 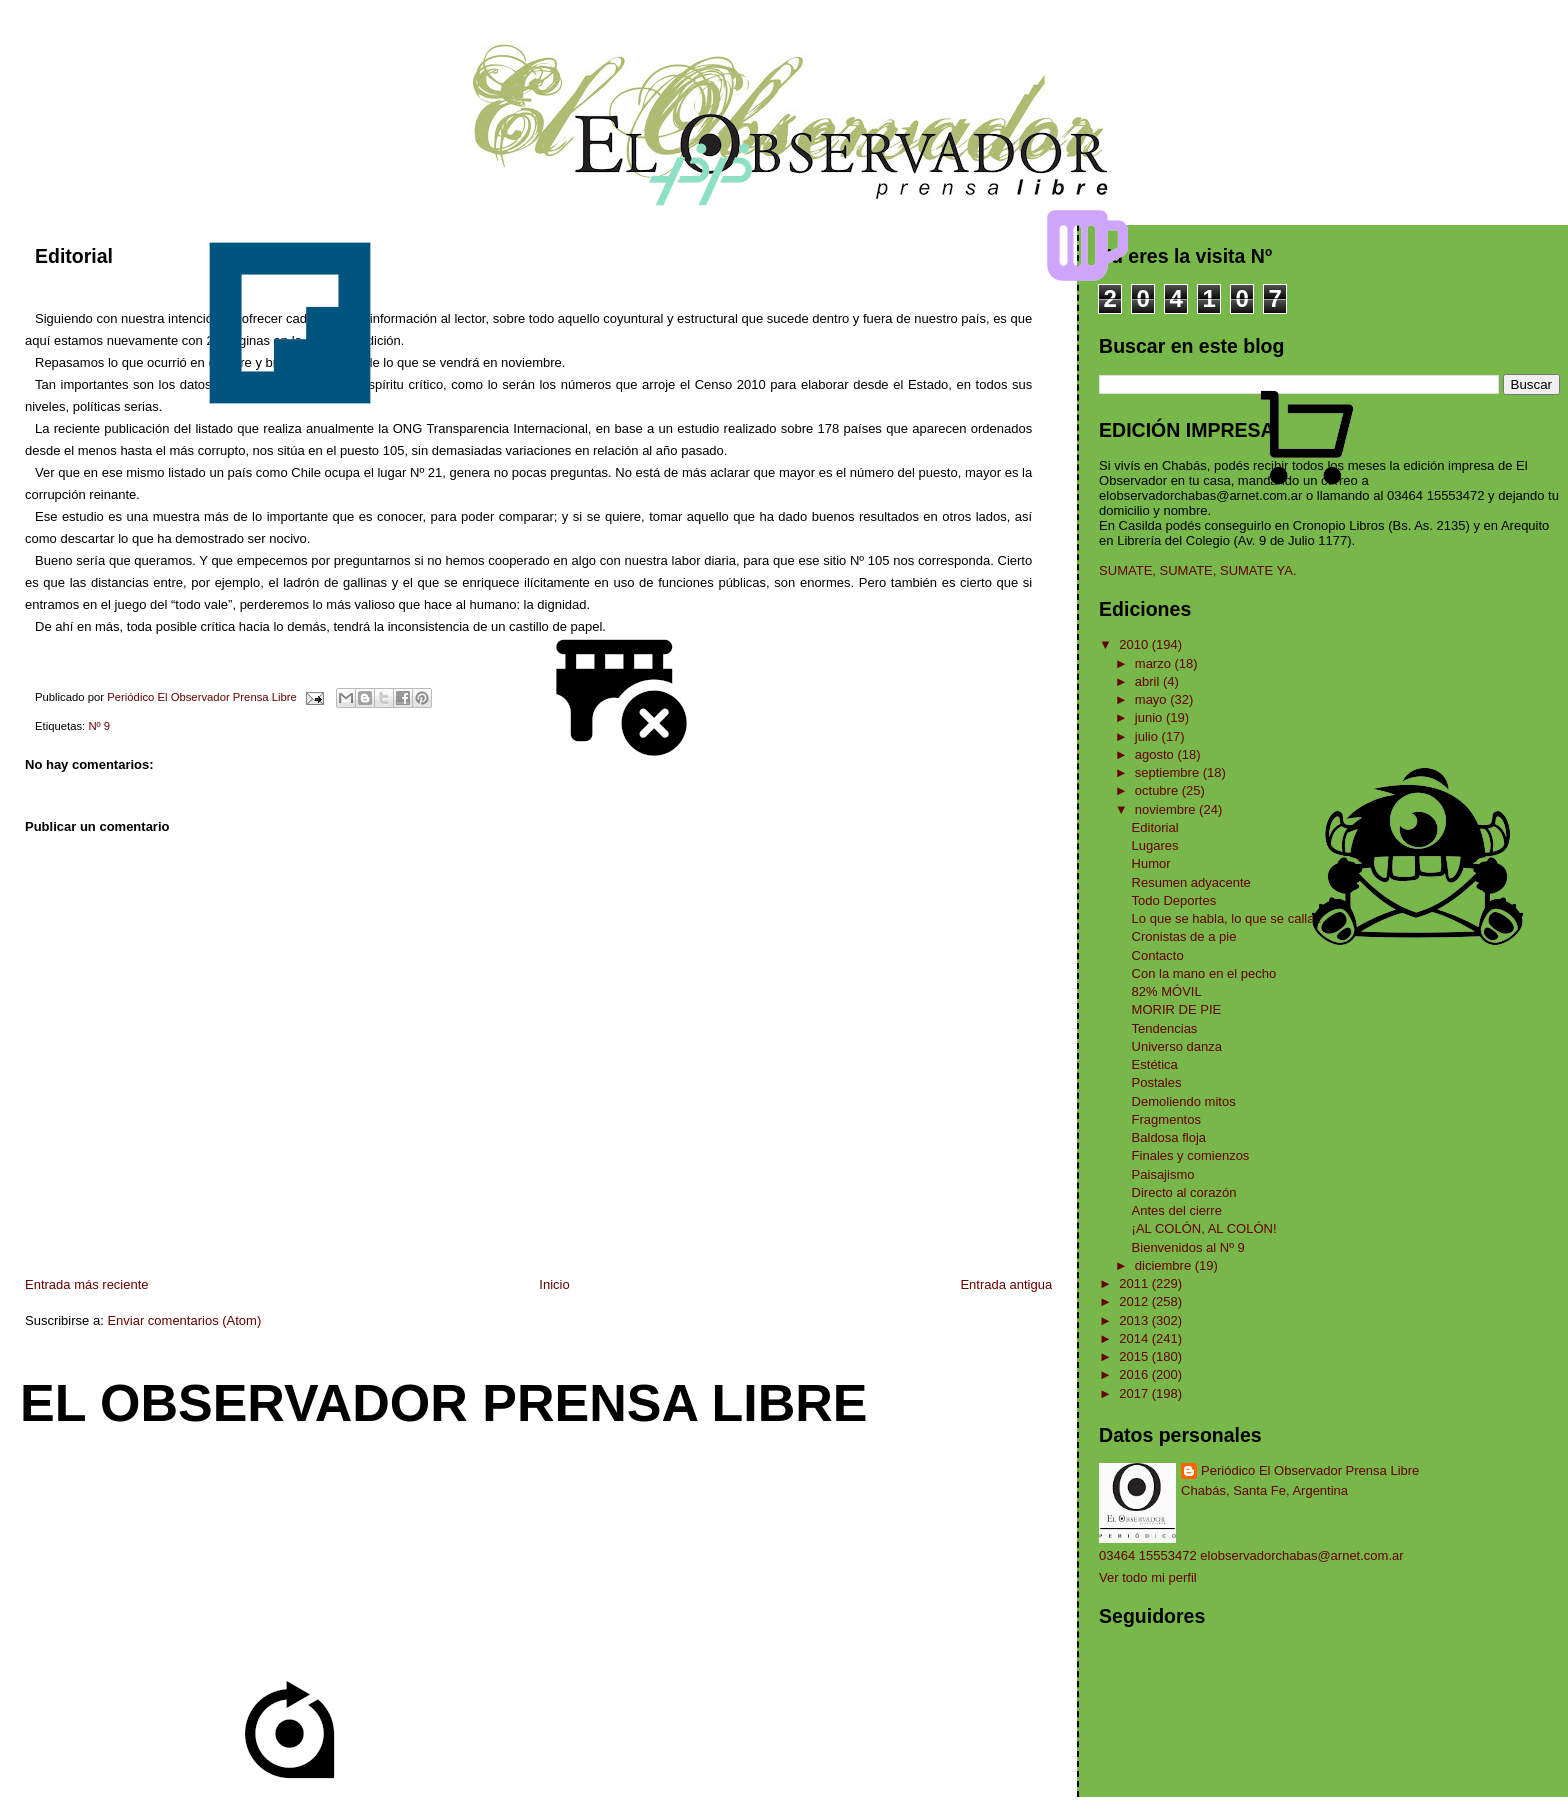 What do you see at coordinates (621, 690) in the screenshot?
I see `indicates a bridge or crossing is closed or unavailable` at bounding box center [621, 690].